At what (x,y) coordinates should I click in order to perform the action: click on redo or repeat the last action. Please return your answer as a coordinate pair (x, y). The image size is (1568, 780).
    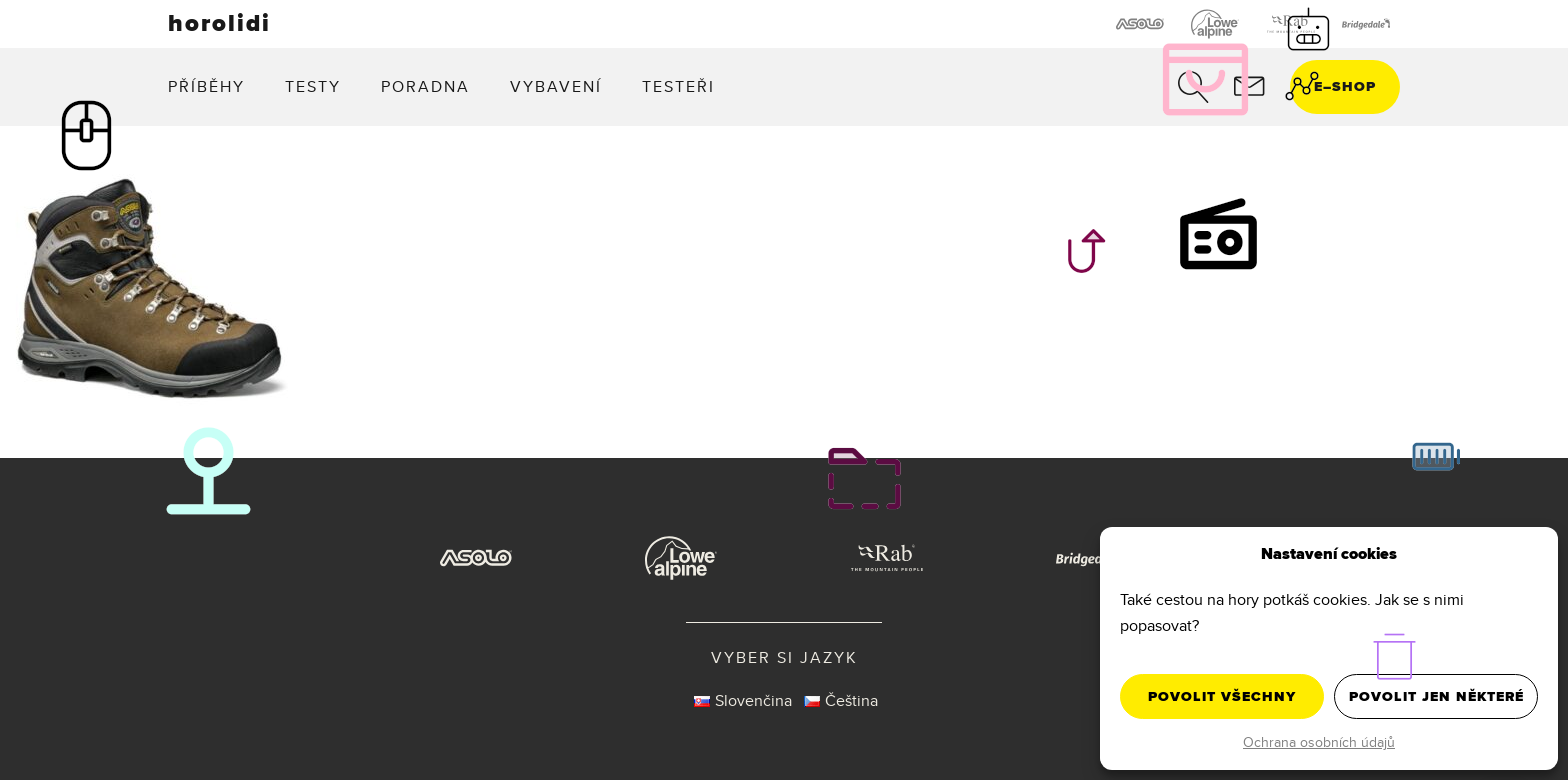
    Looking at the image, I should click on (1085, 251).